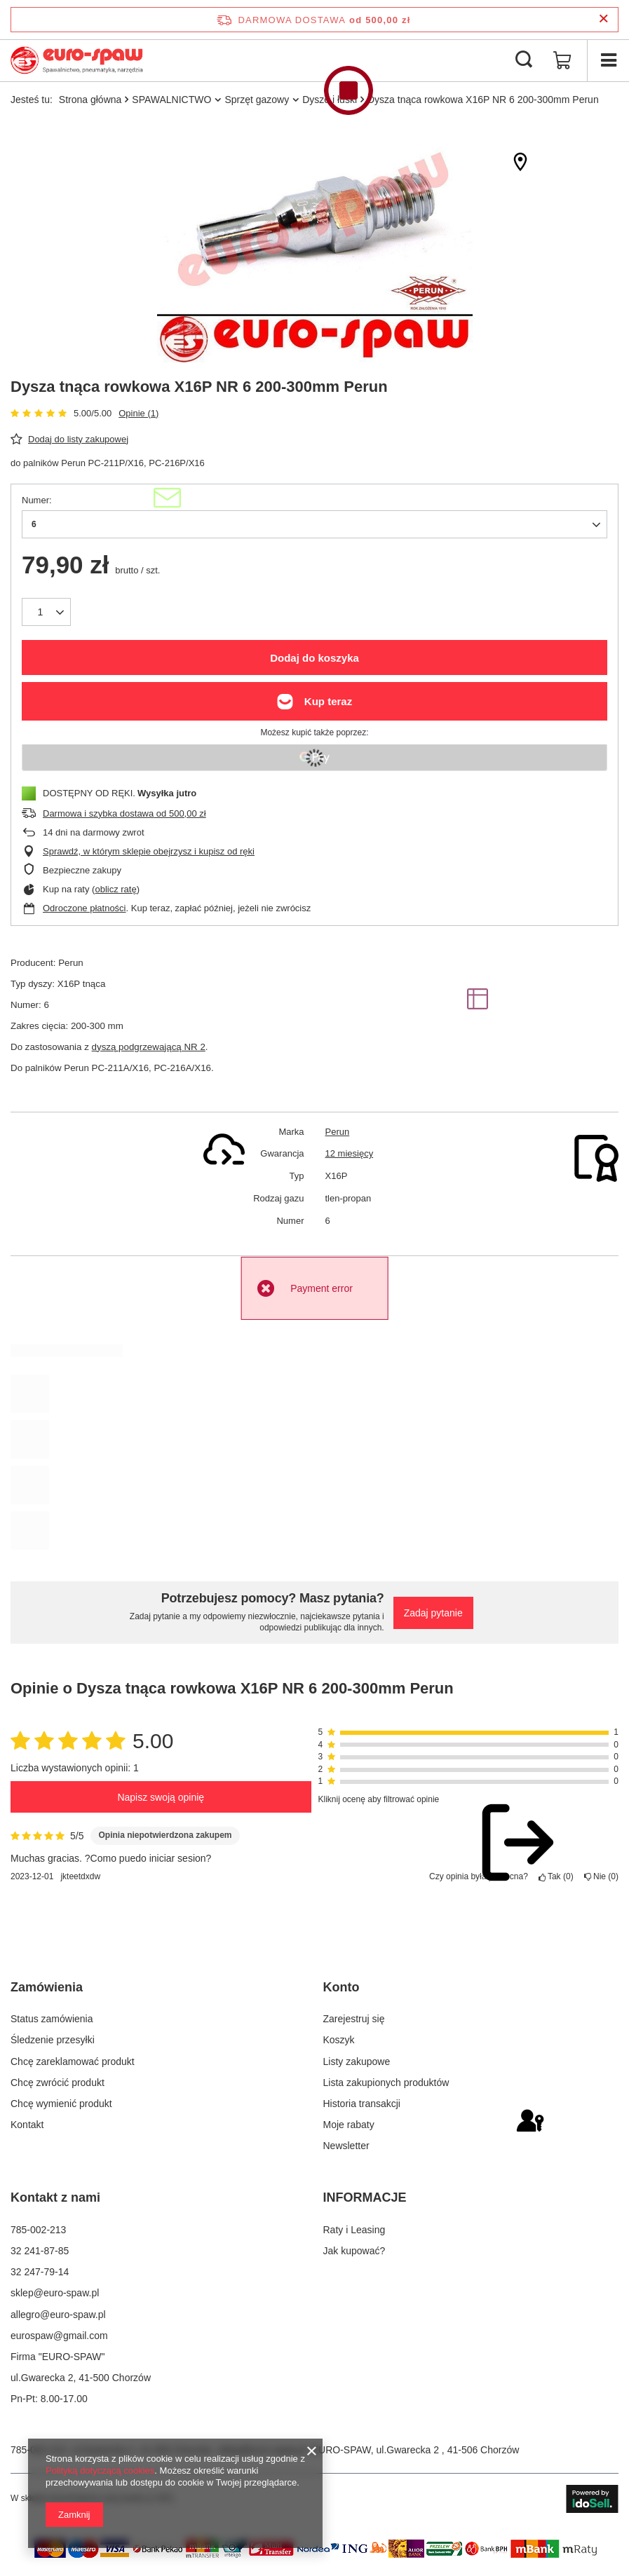 Image resolution: width=629 pixels, height=2576 pixels. What do you see at coordinates (478, 999) in the screenshot?
I see `view data in table format` at bounding box center [478, 999].